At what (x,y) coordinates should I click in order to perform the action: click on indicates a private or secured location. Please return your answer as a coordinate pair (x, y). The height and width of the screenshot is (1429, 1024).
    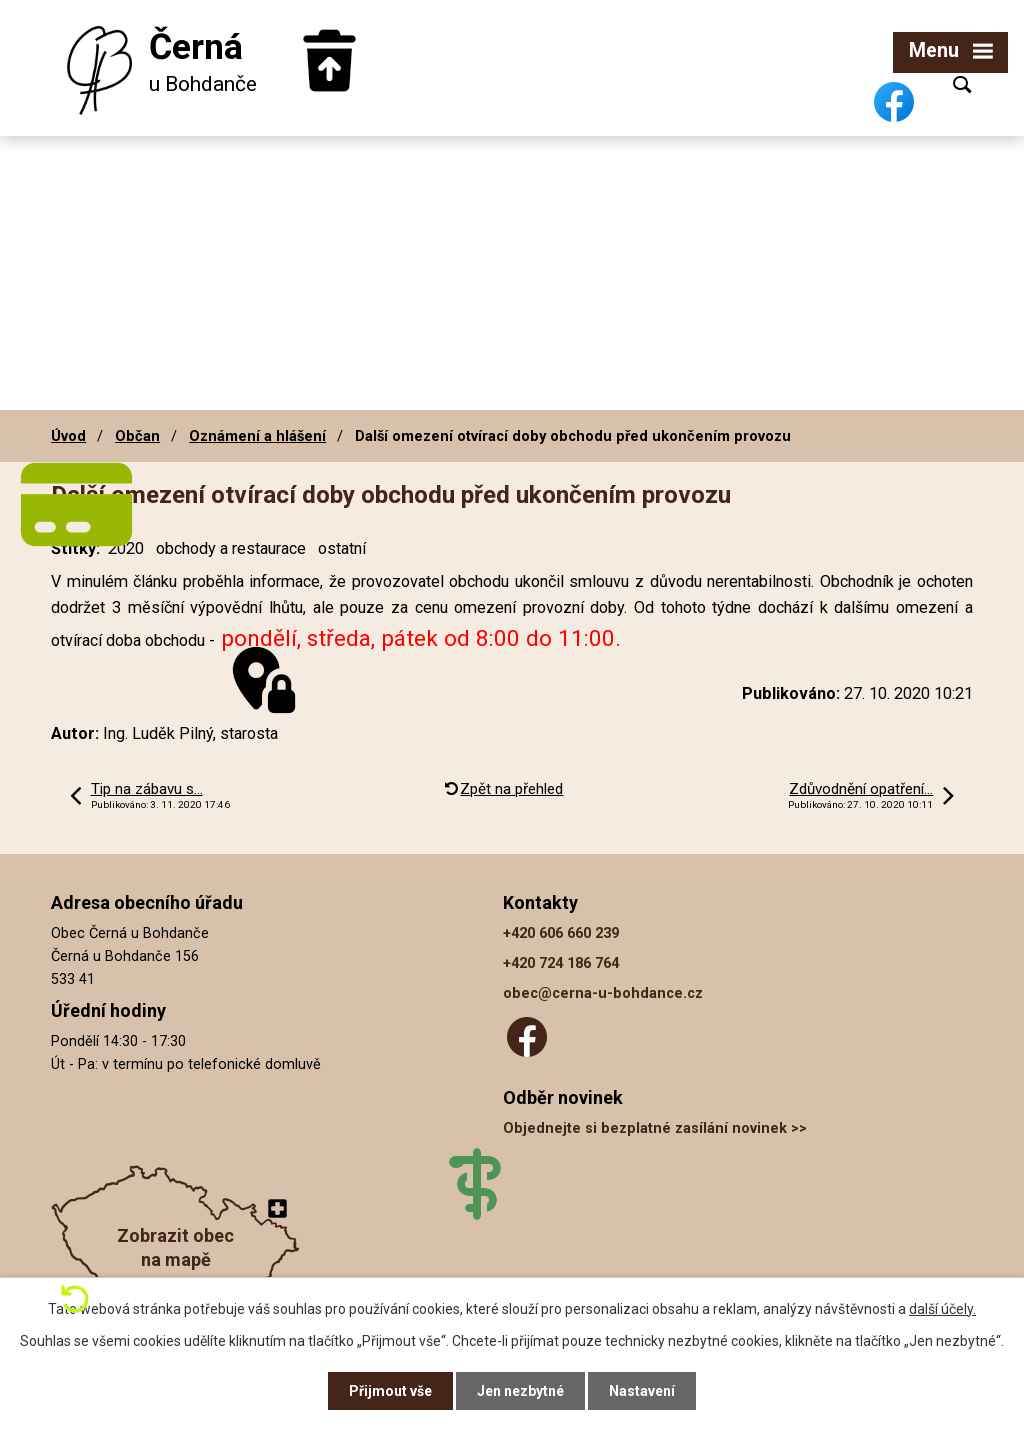
    Looking at the image, I should click on (264, 678).